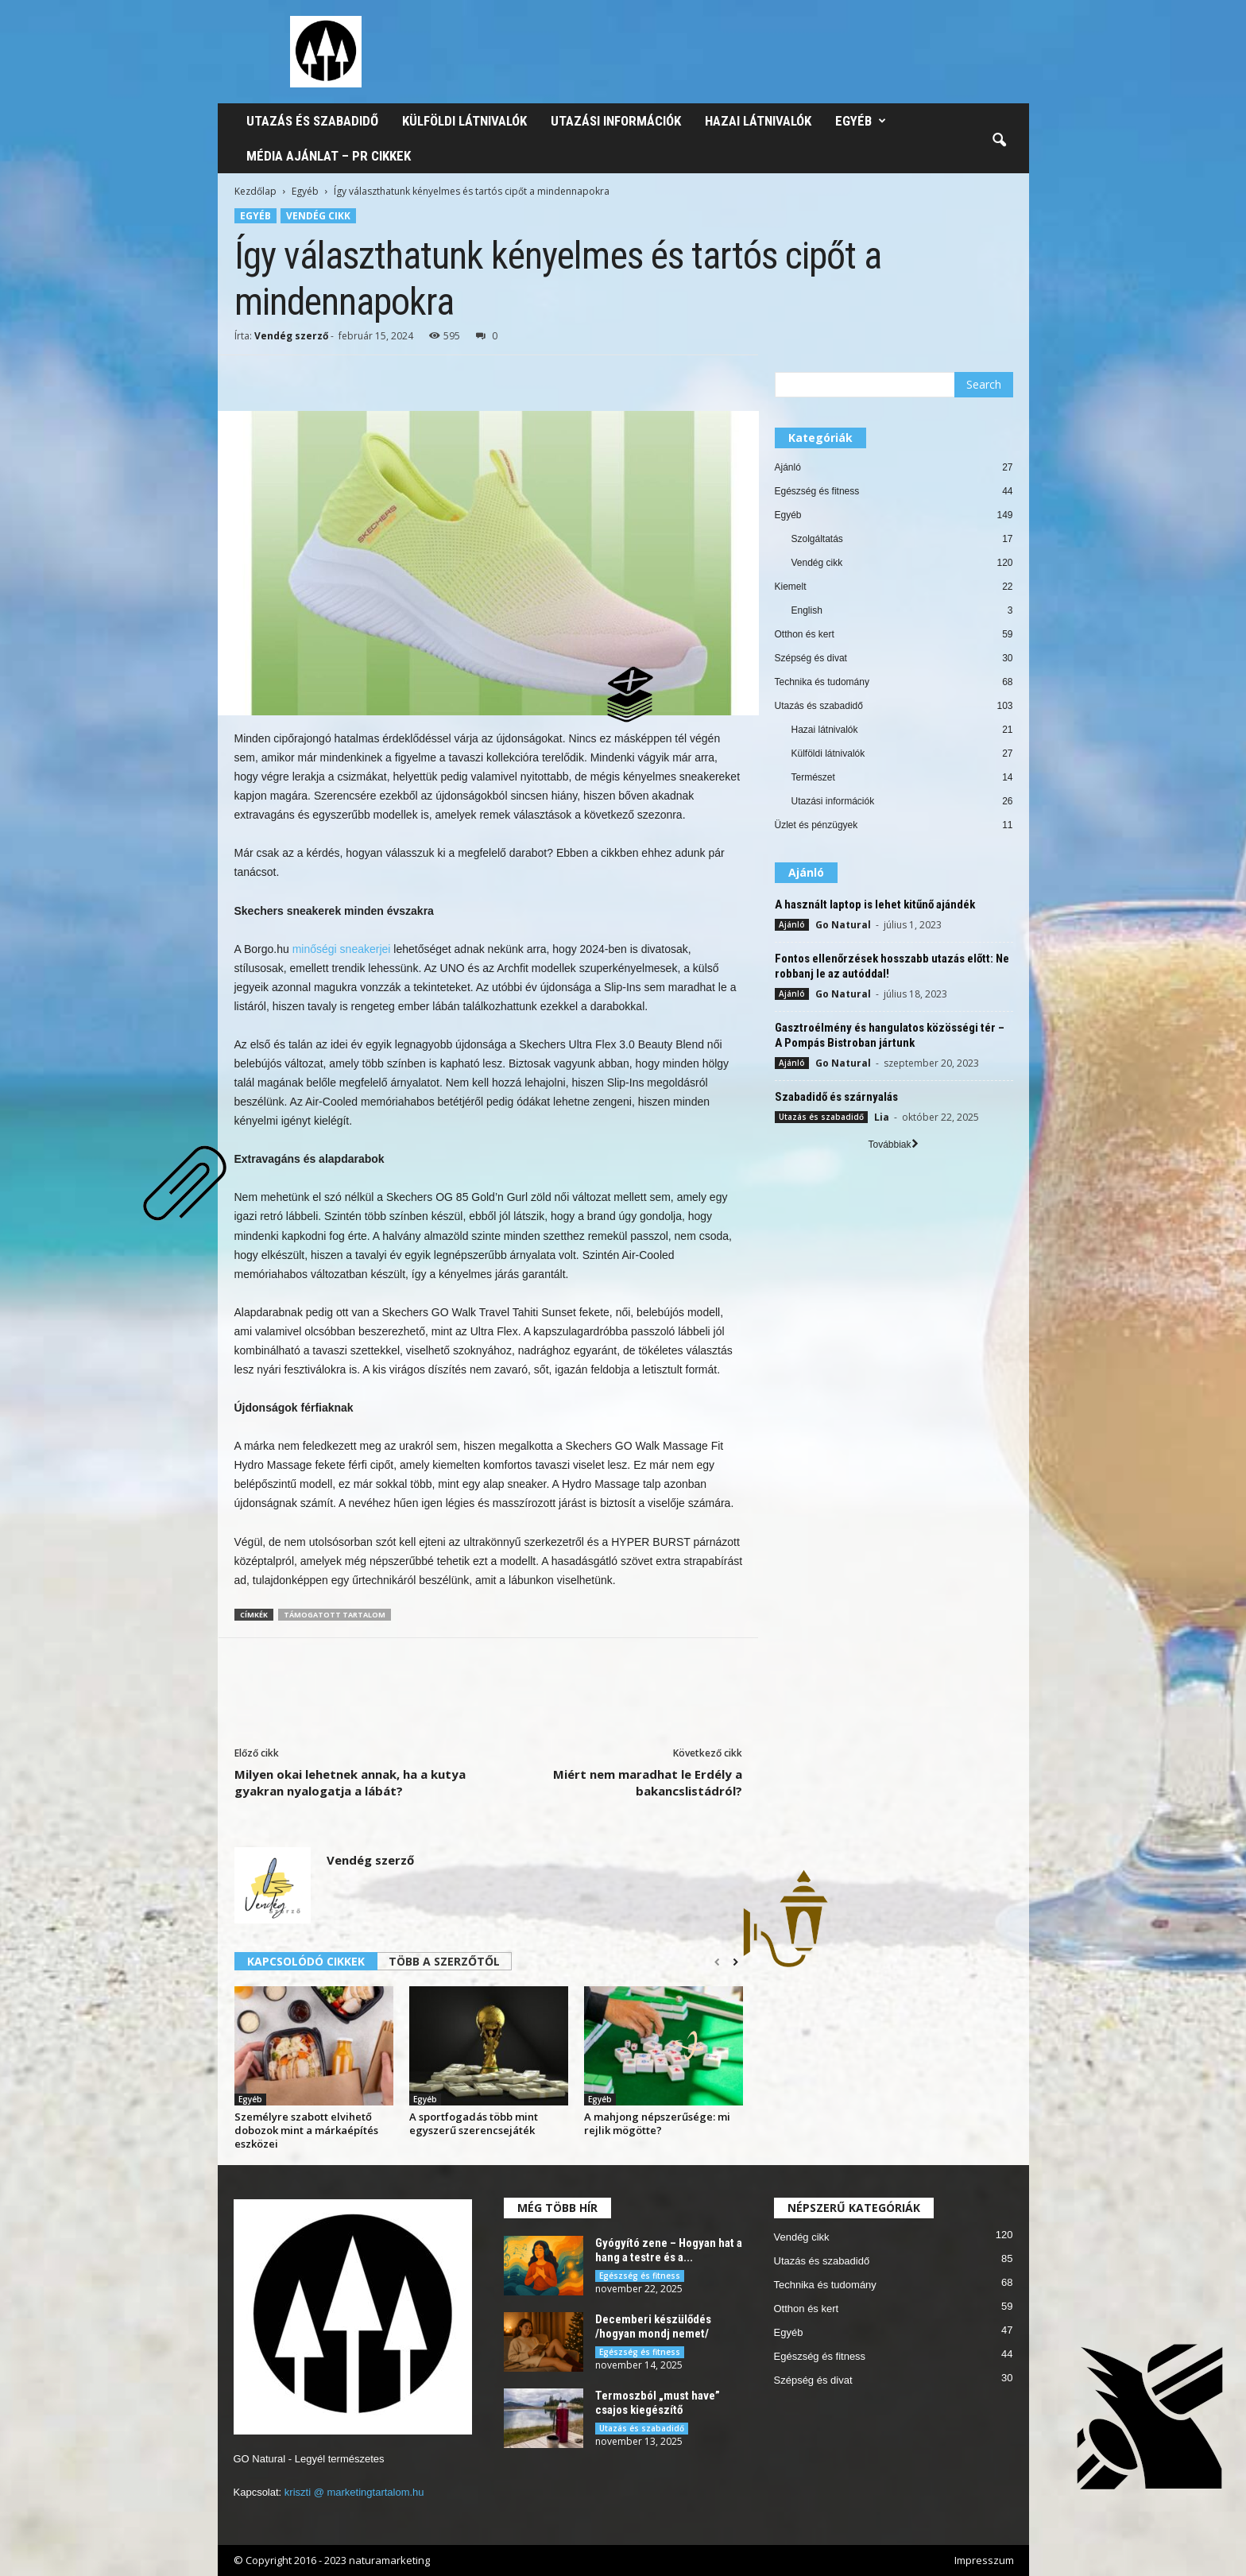  What do you see at coordinates (1149, 2416) in the screenshot?
I see `split wood or gather firewood in a crafting game` at bounding box center [1149, 2416].